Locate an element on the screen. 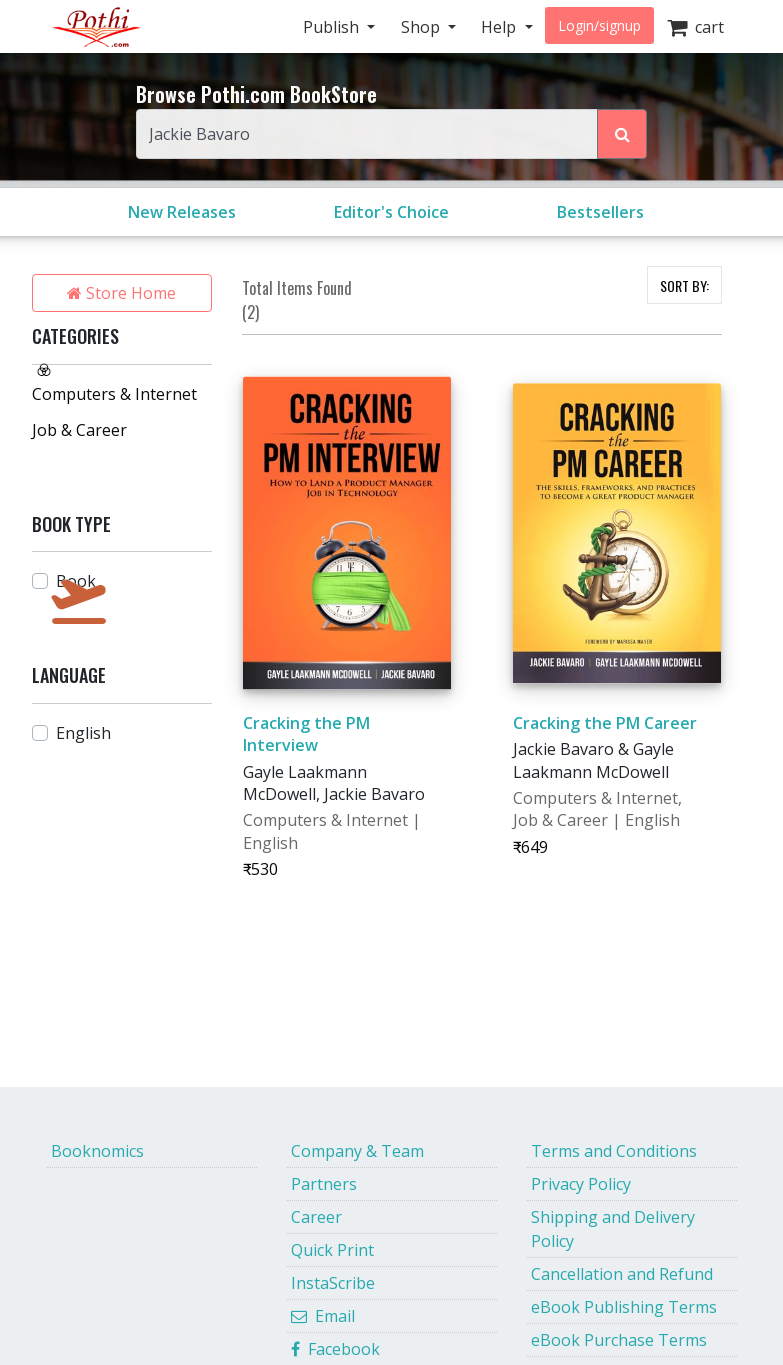 The image size is (783, 1365). view departing flights is located at coordinates (79, 600).